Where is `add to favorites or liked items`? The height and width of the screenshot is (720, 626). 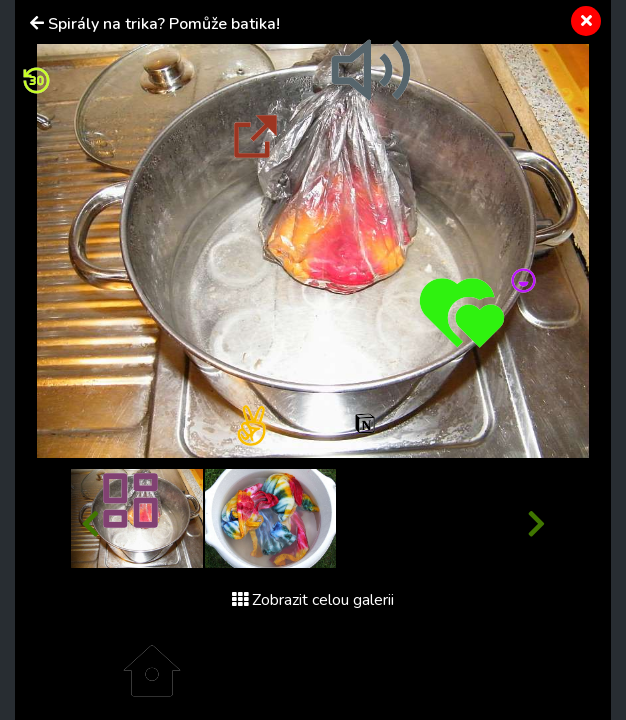
add to favorites or liked items is located at coordinates (461, 312).